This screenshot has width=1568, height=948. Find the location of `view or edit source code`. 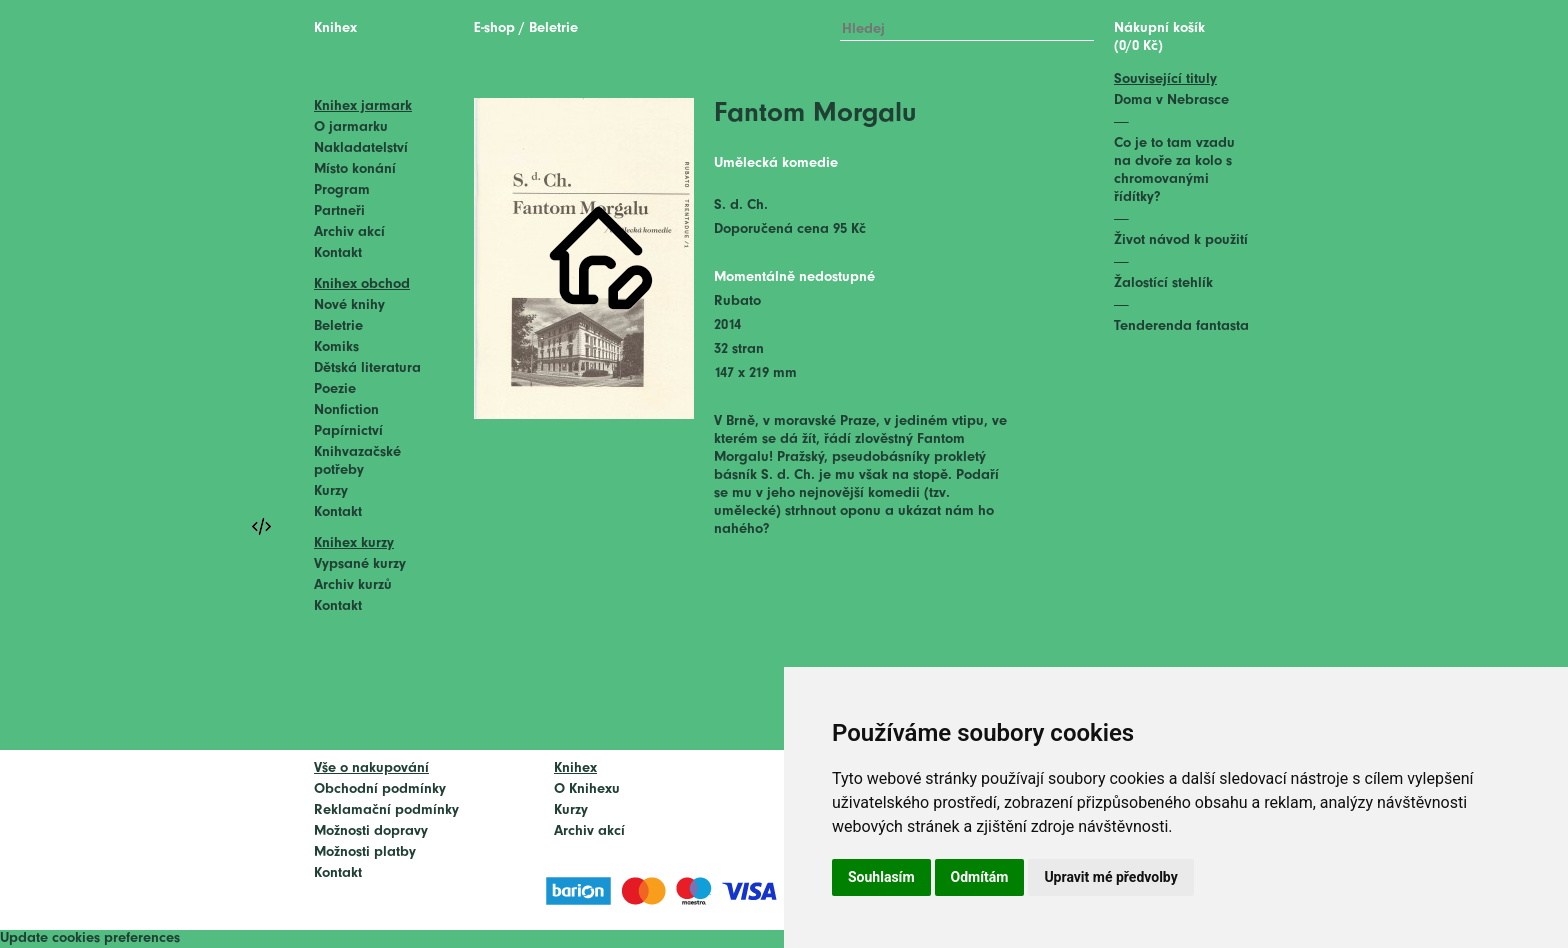

view or edit source code is located at coordinates (261, 526).